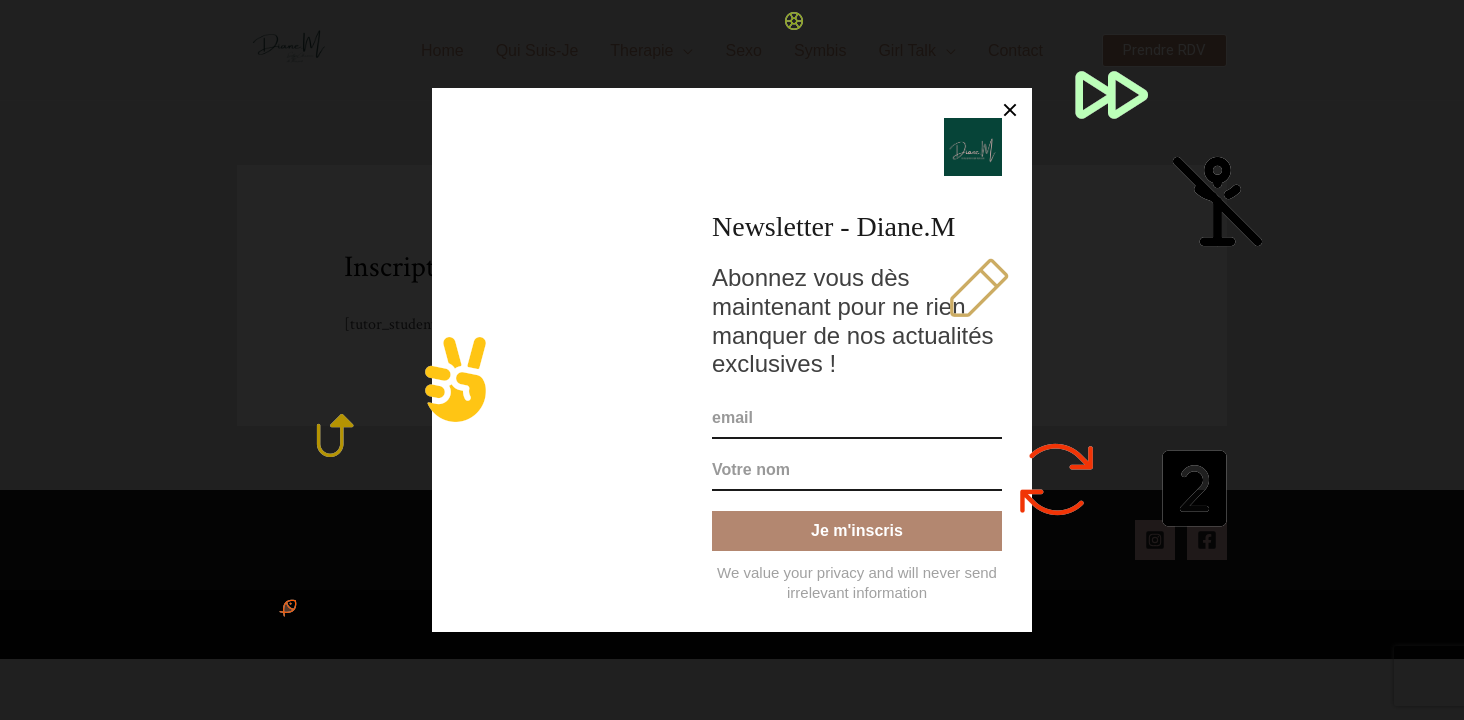 This screenshot has width=1464, height=720. I want to click on send a peace sign or friendly gesture, so click(455, 379).